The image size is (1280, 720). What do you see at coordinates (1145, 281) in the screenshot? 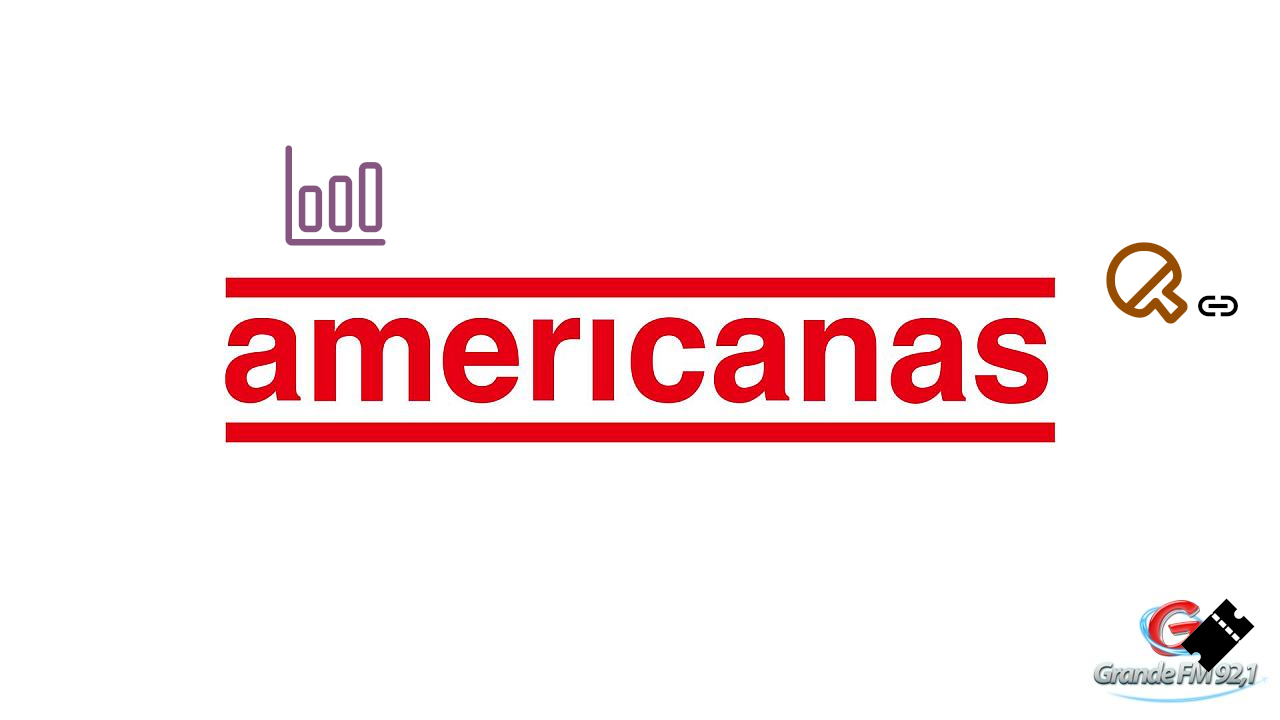
I see `access ping pong or table tennis game` at bounding box center [1145, 281].